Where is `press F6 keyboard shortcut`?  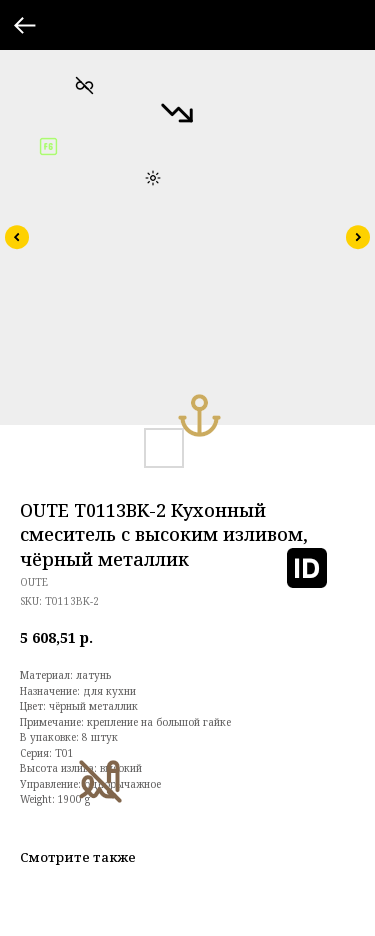
press F6 keyboard shortcut is located at coordinates (48, 146).